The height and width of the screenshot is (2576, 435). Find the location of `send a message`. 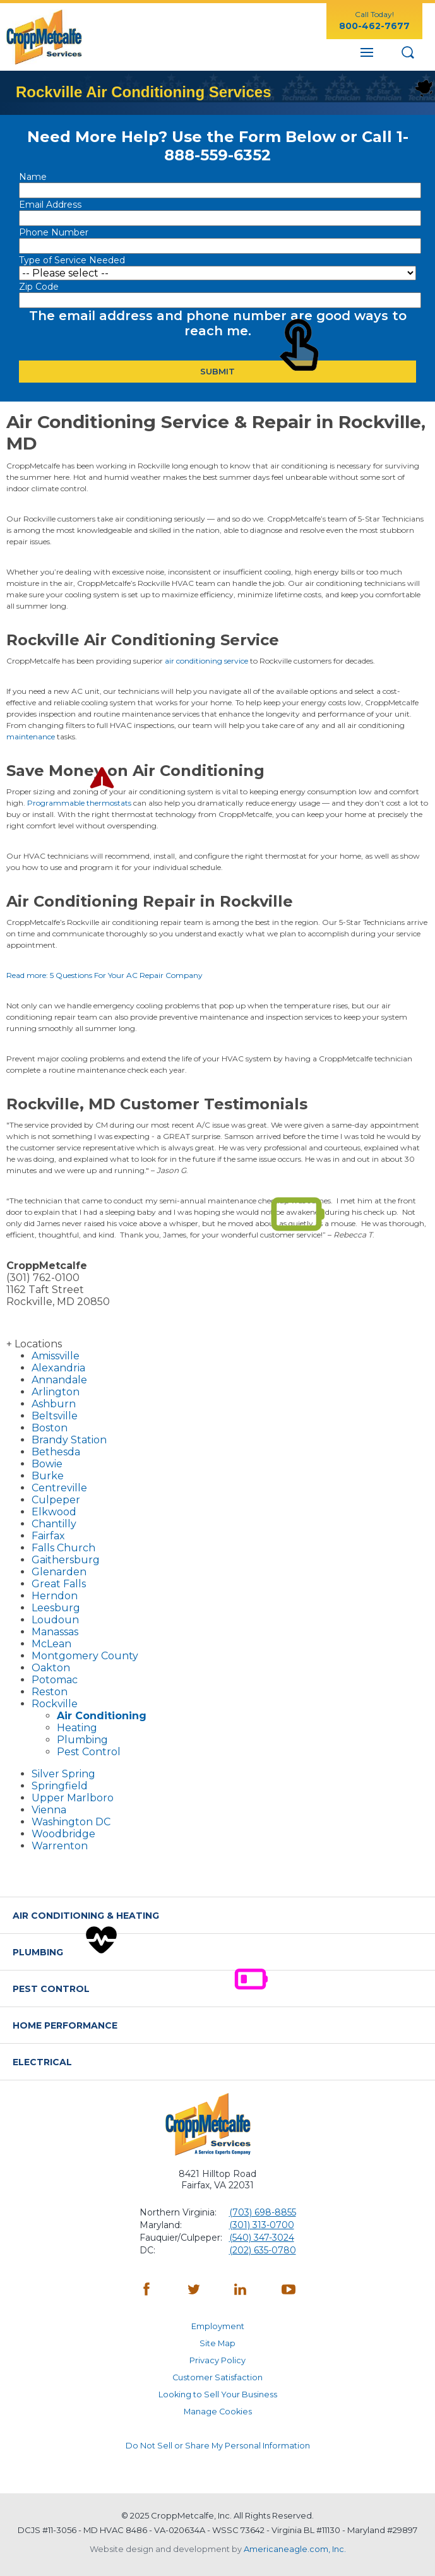

send a message is located at coordinates (102, 778).